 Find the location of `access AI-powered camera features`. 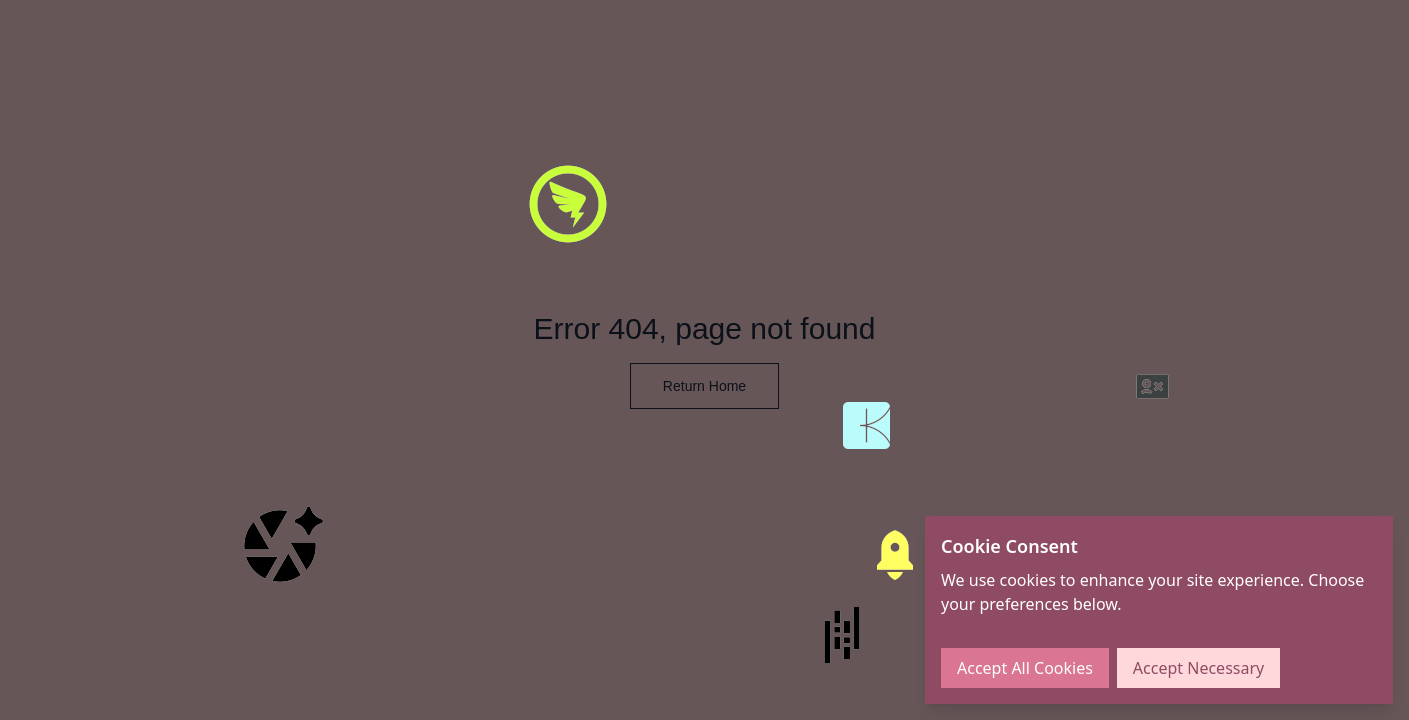

access AI-powered camera features is located at coordinates (280, 546).